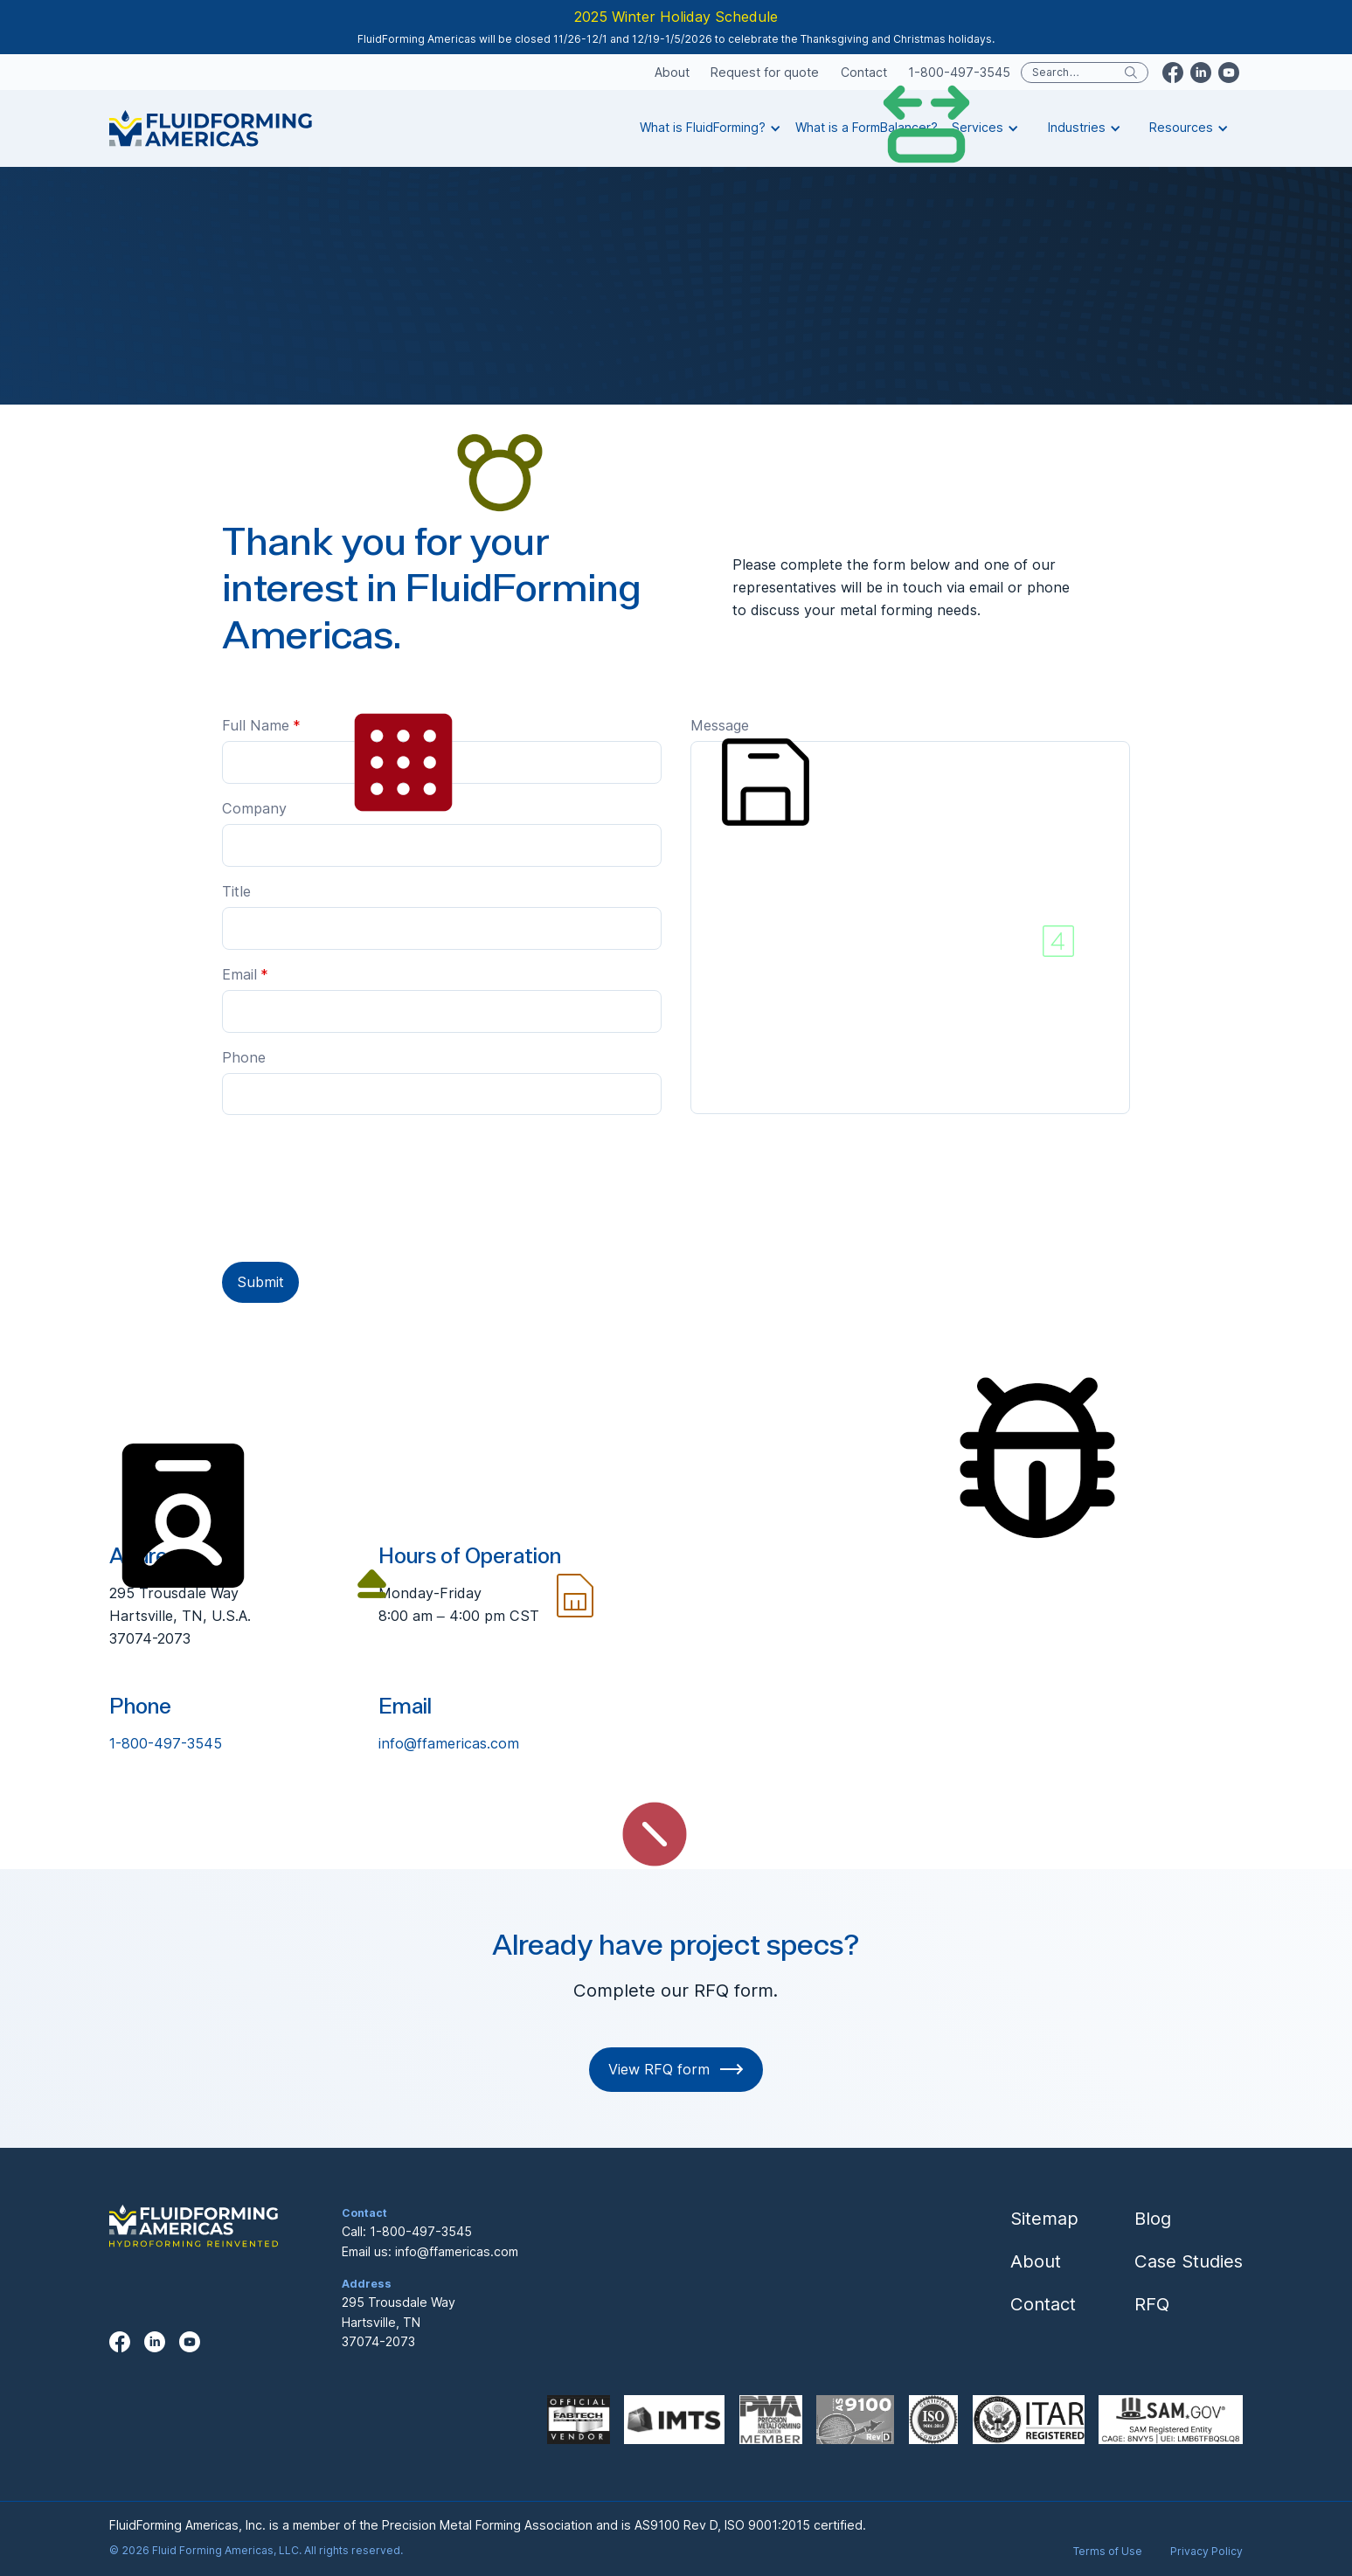 The height and width of the screenshot is (2576, 1352). What do you see at coordinates (403, 762) in the screenshot?
I see `open app drawer or launcher` at bounding box center [403, 762].